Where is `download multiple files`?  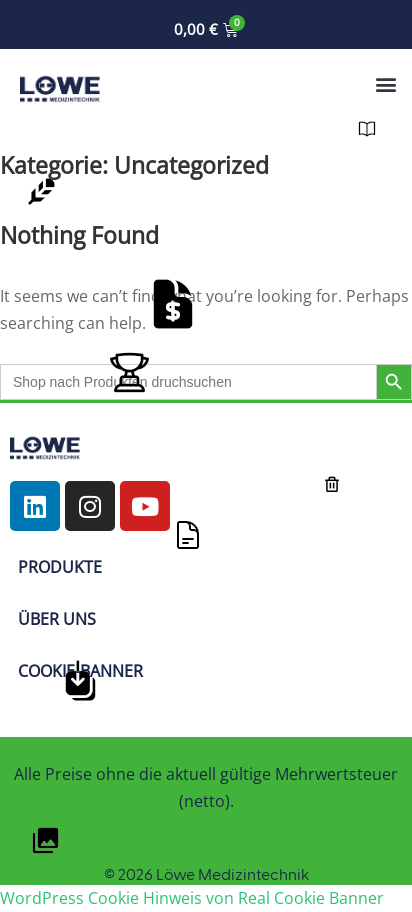 download multiple files is located at coordinates (80, 680).